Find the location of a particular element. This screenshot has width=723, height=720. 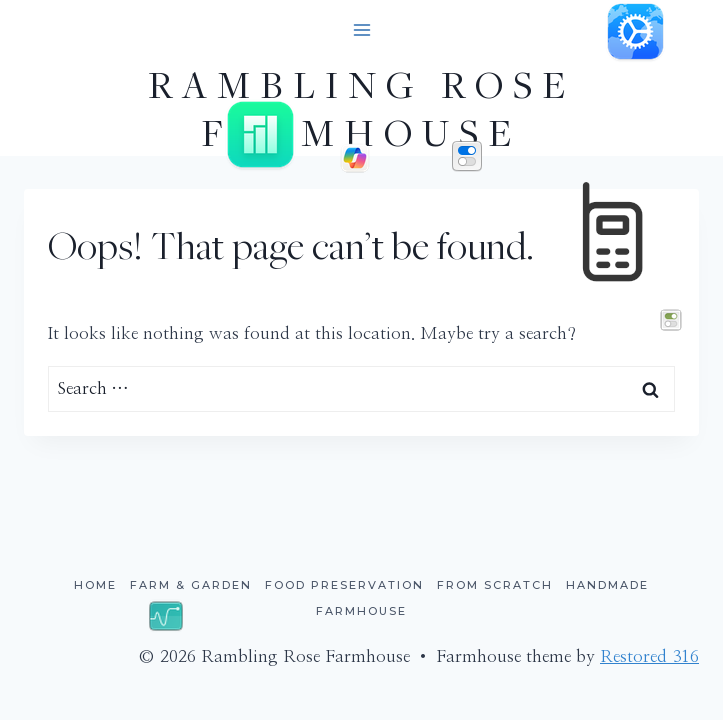

launch manjaro linux application is located at coordinates (260, 134).